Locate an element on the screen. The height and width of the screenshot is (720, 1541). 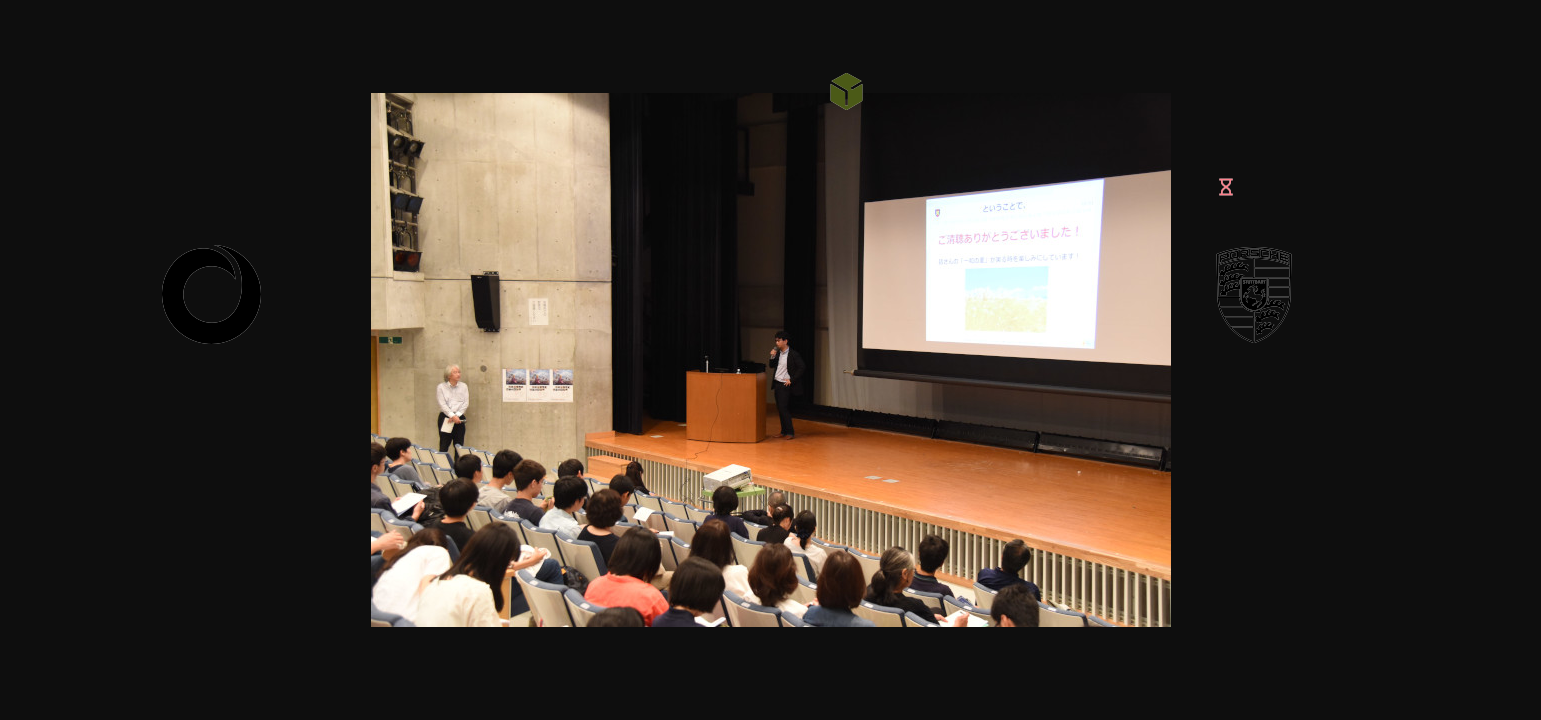
DPD parcel delivery service logo is located at coordinates (846, 91).